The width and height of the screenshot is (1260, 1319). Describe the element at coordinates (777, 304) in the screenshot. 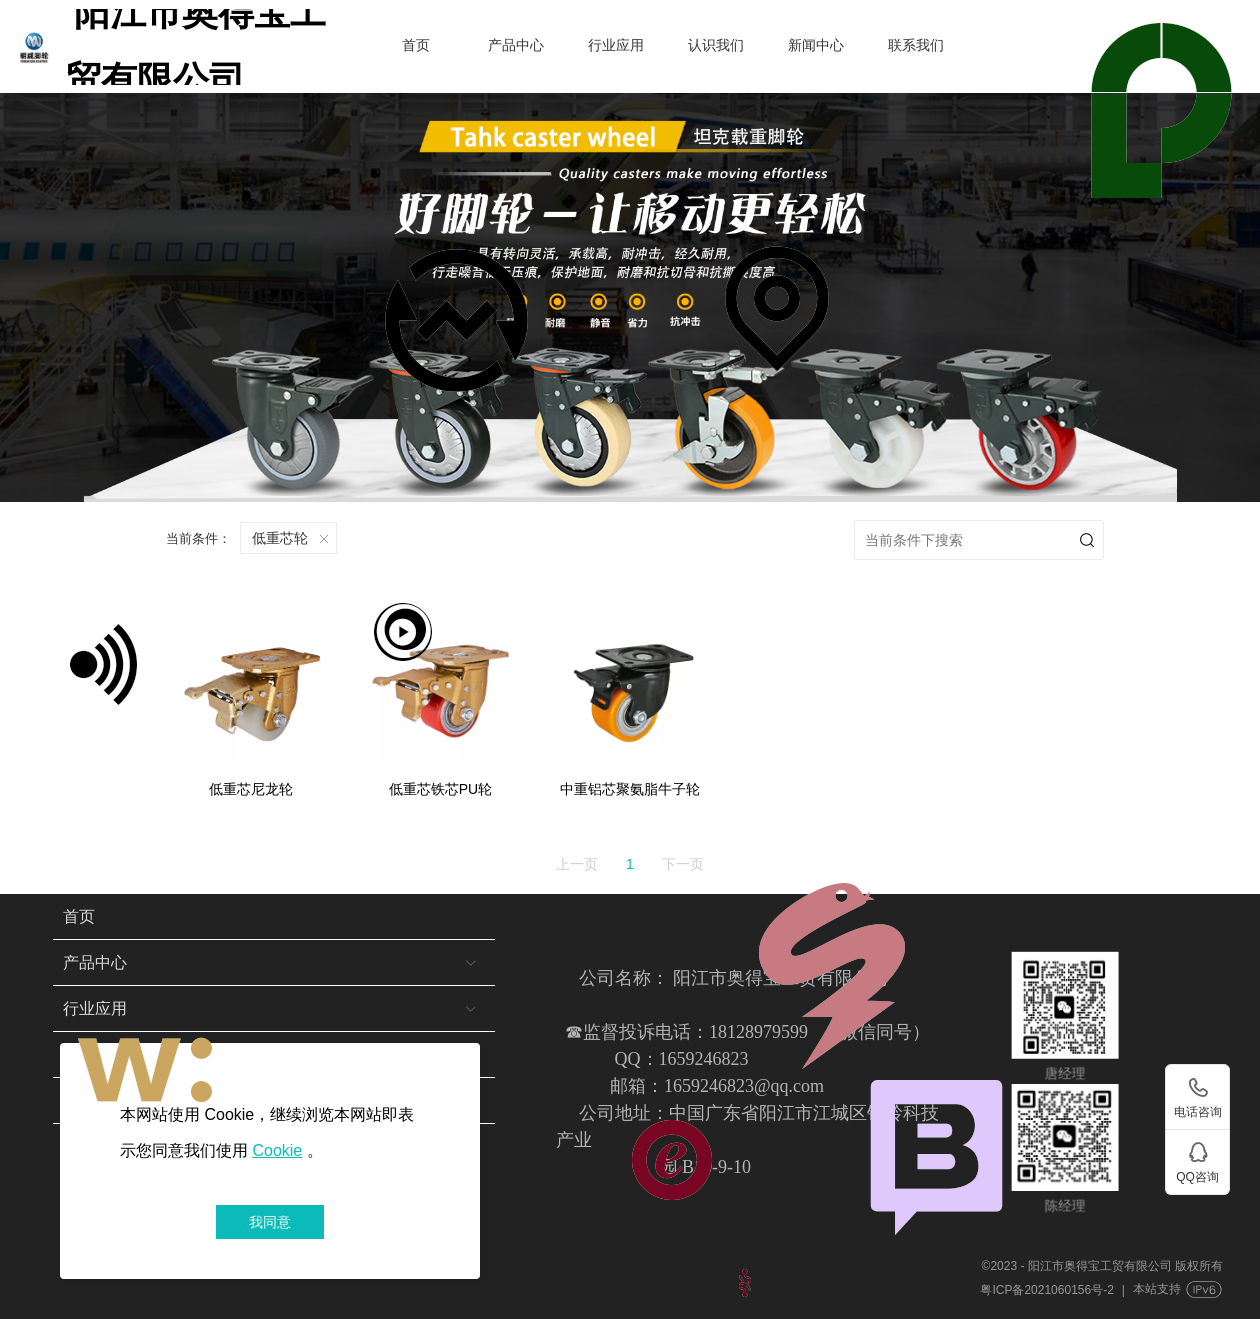

I see `mark a location on the map` at that location.